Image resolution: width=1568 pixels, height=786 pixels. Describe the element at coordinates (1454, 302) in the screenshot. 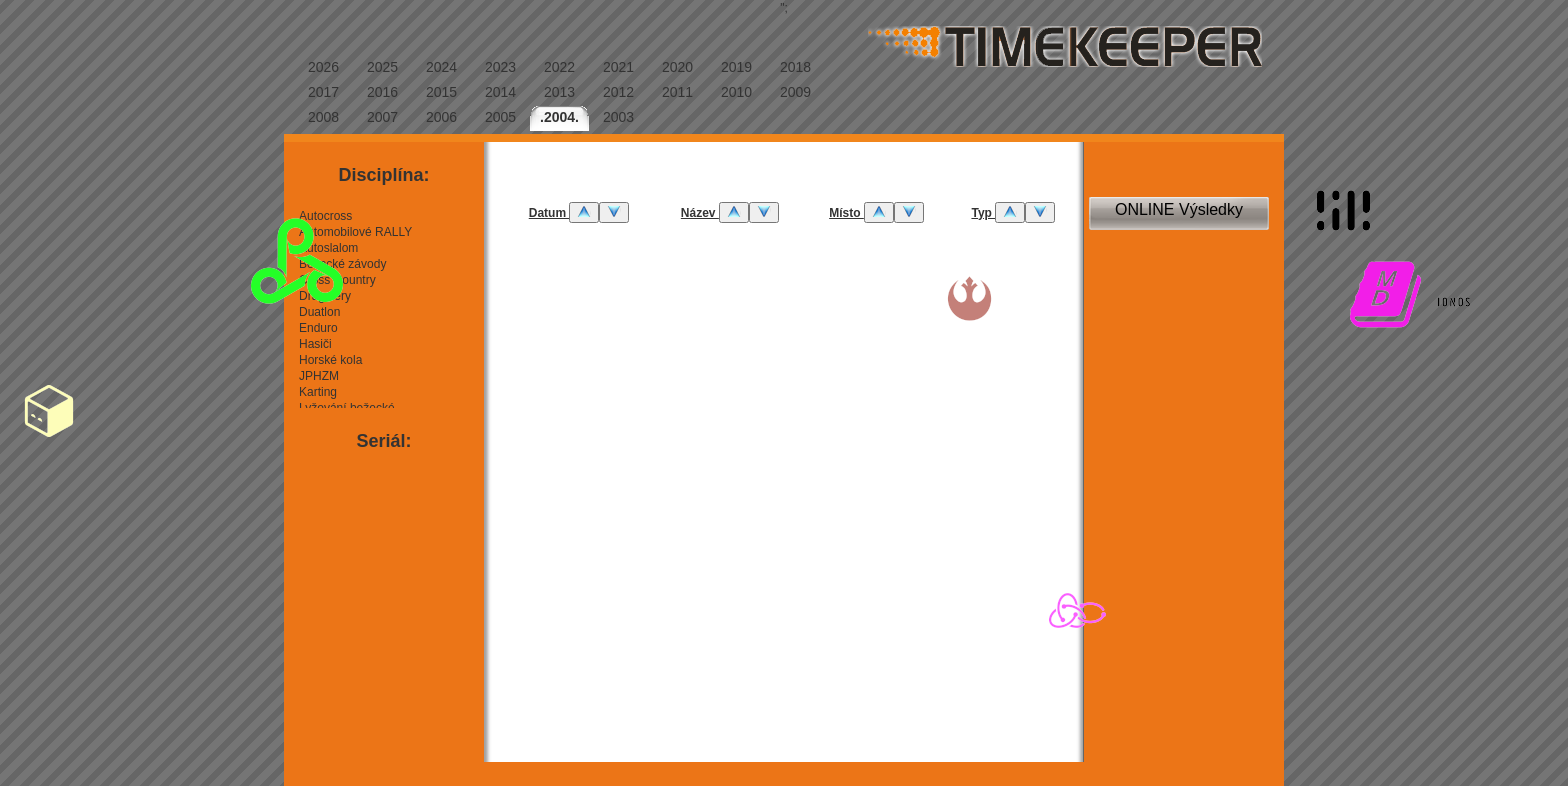

I see `ionos web hosting and cloud services logo` at that location.